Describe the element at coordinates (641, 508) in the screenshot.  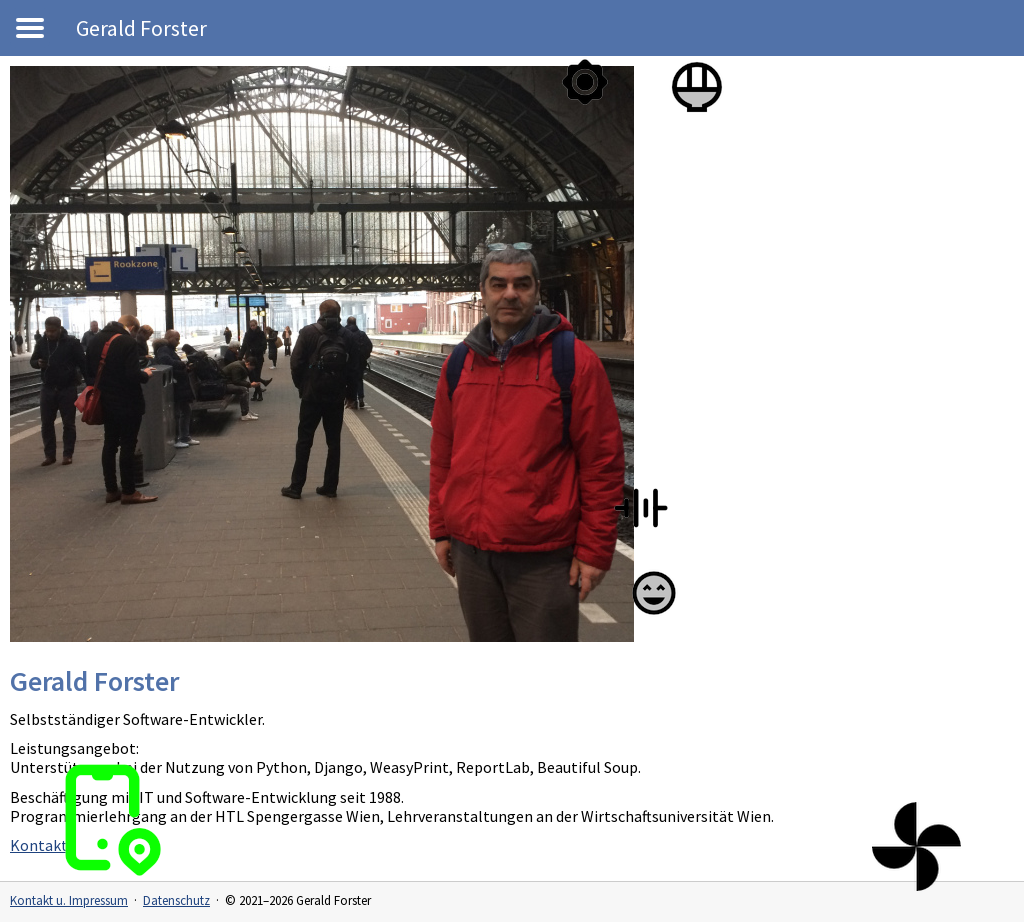
I see `view battery circuit or power connection status` at that location.